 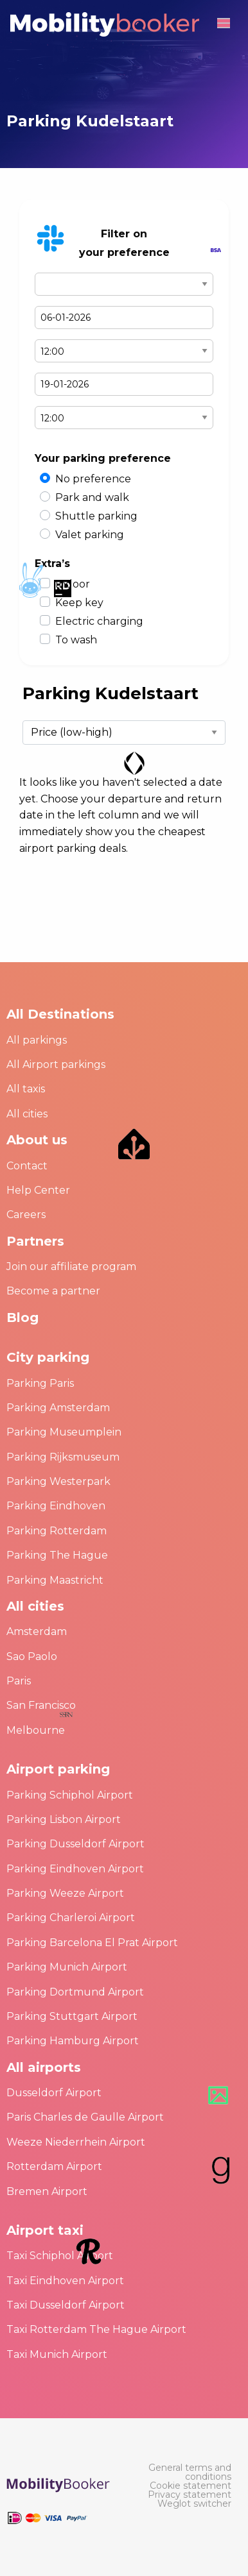 I want to click on view or browse images, so click(x=218, y=2095).